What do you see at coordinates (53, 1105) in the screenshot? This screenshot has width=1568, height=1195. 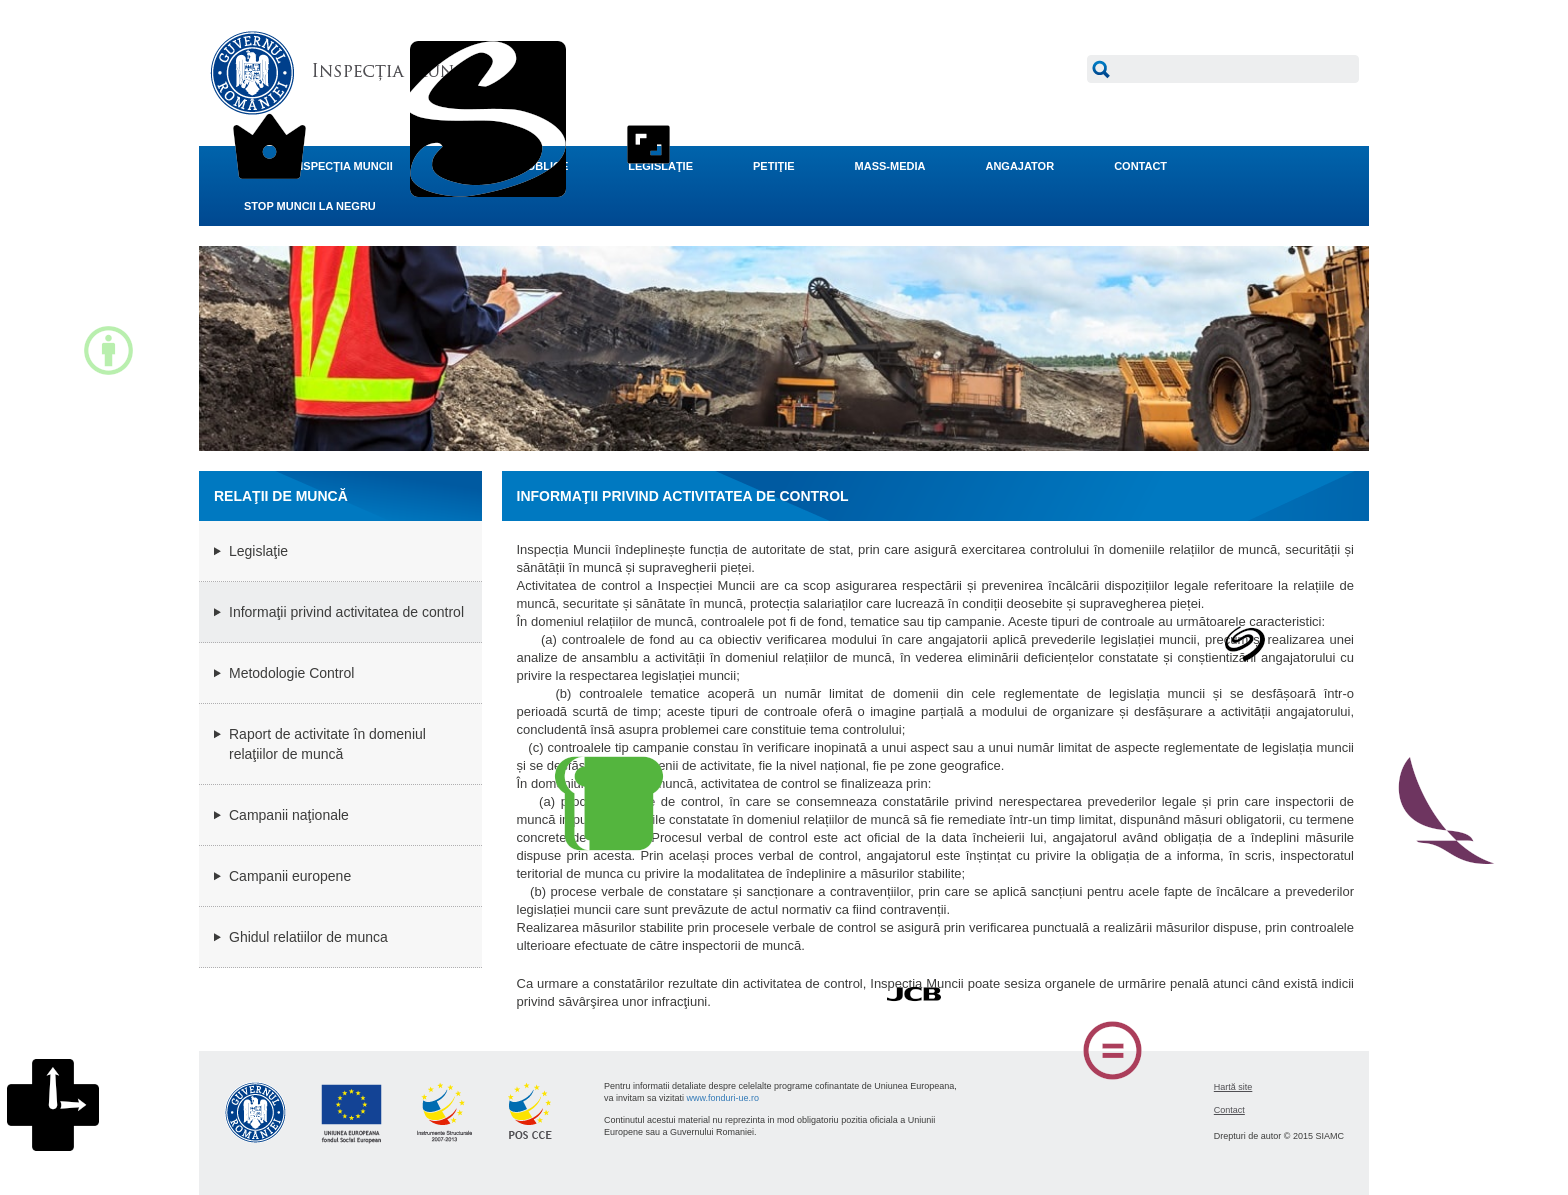 I see `open RescueTime app` at bounding box center [53, 1105].